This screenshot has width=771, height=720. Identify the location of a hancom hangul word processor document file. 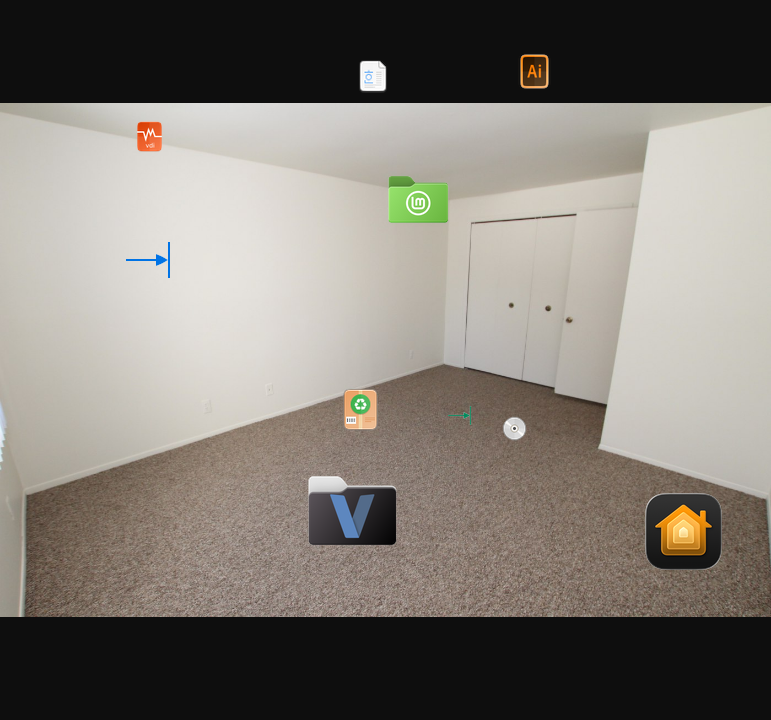
(373, 76).